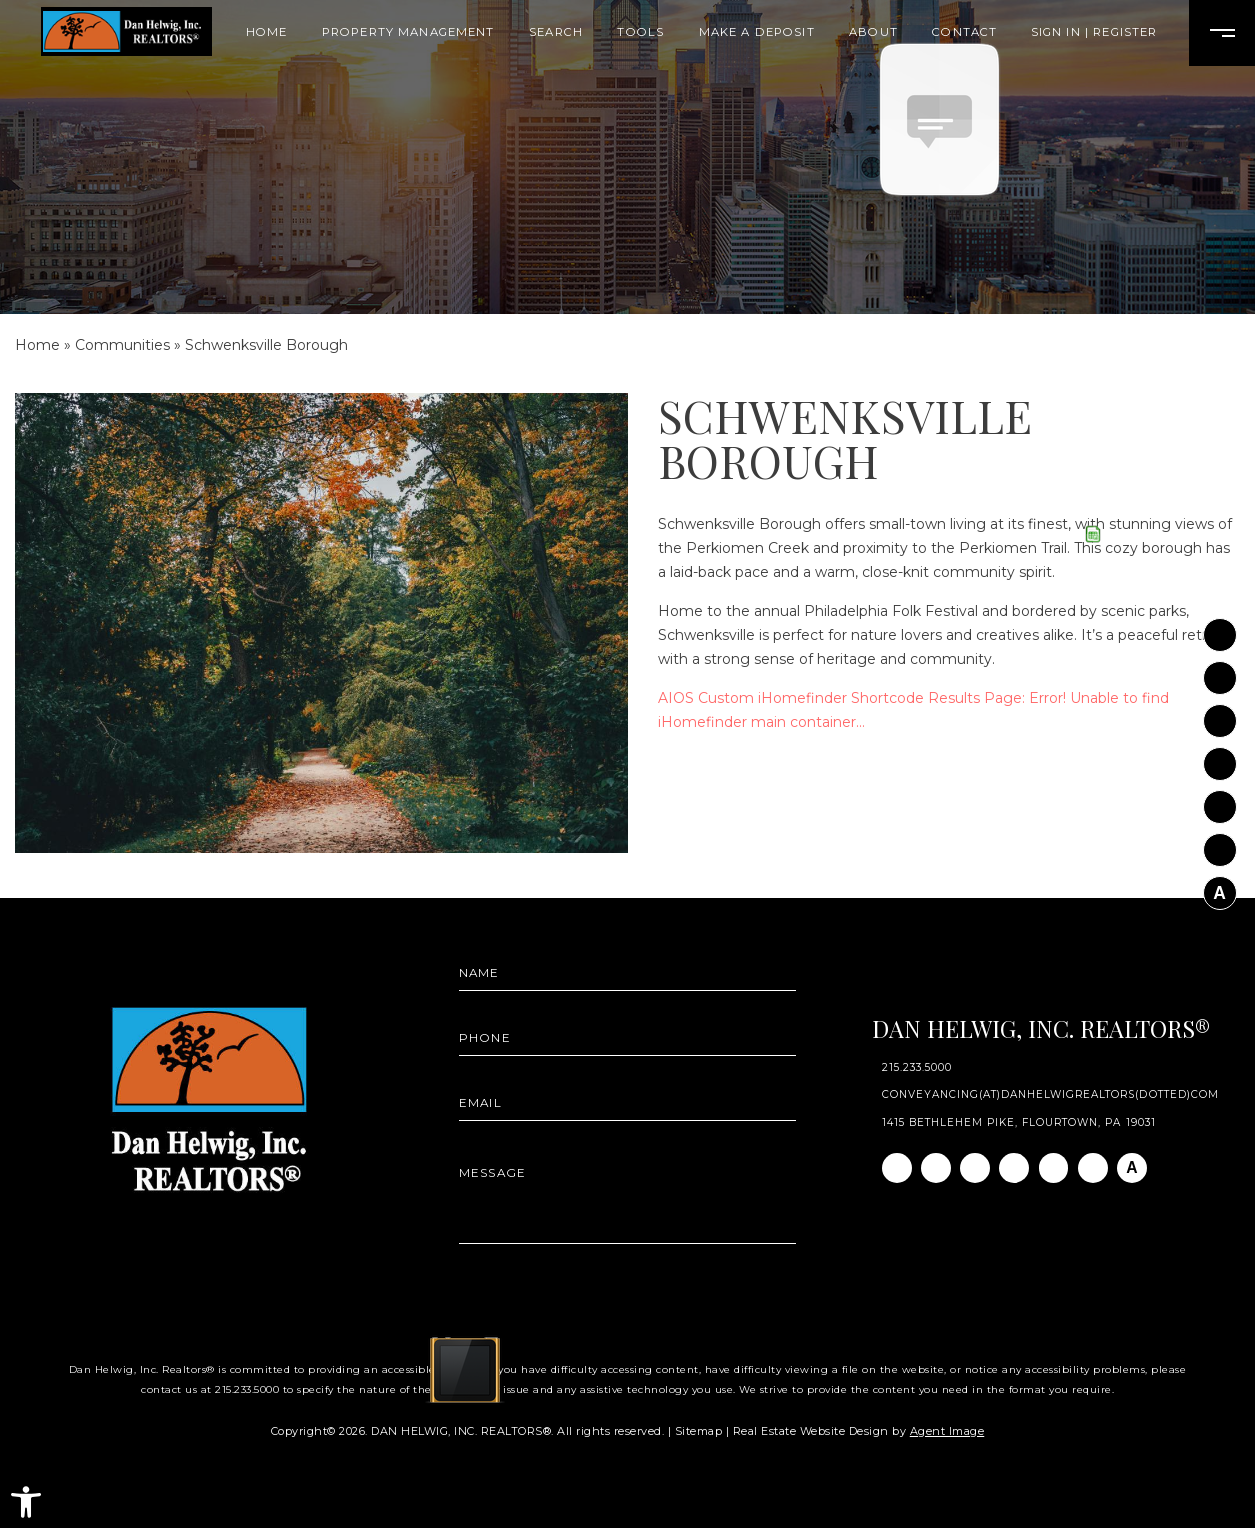 The height and width of the screenshot is (1528, 1255). I want to click on a SAMI subtitle or caption file, so click(939, 119).